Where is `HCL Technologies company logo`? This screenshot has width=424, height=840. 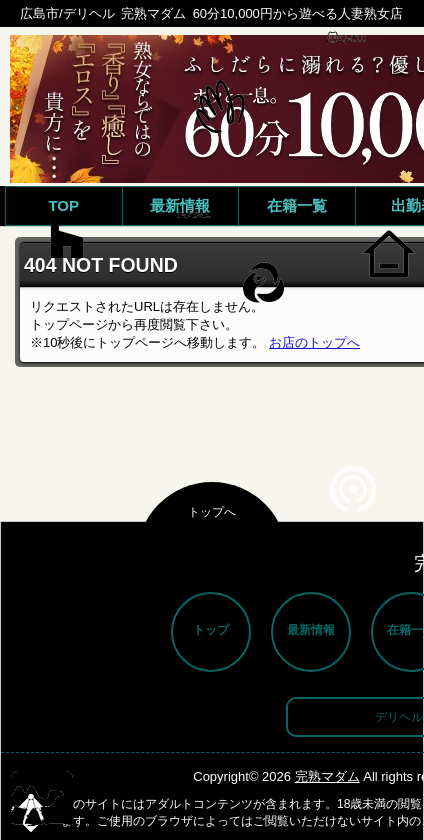
HCL Technologies company logo is located at coordinates (194, 215).